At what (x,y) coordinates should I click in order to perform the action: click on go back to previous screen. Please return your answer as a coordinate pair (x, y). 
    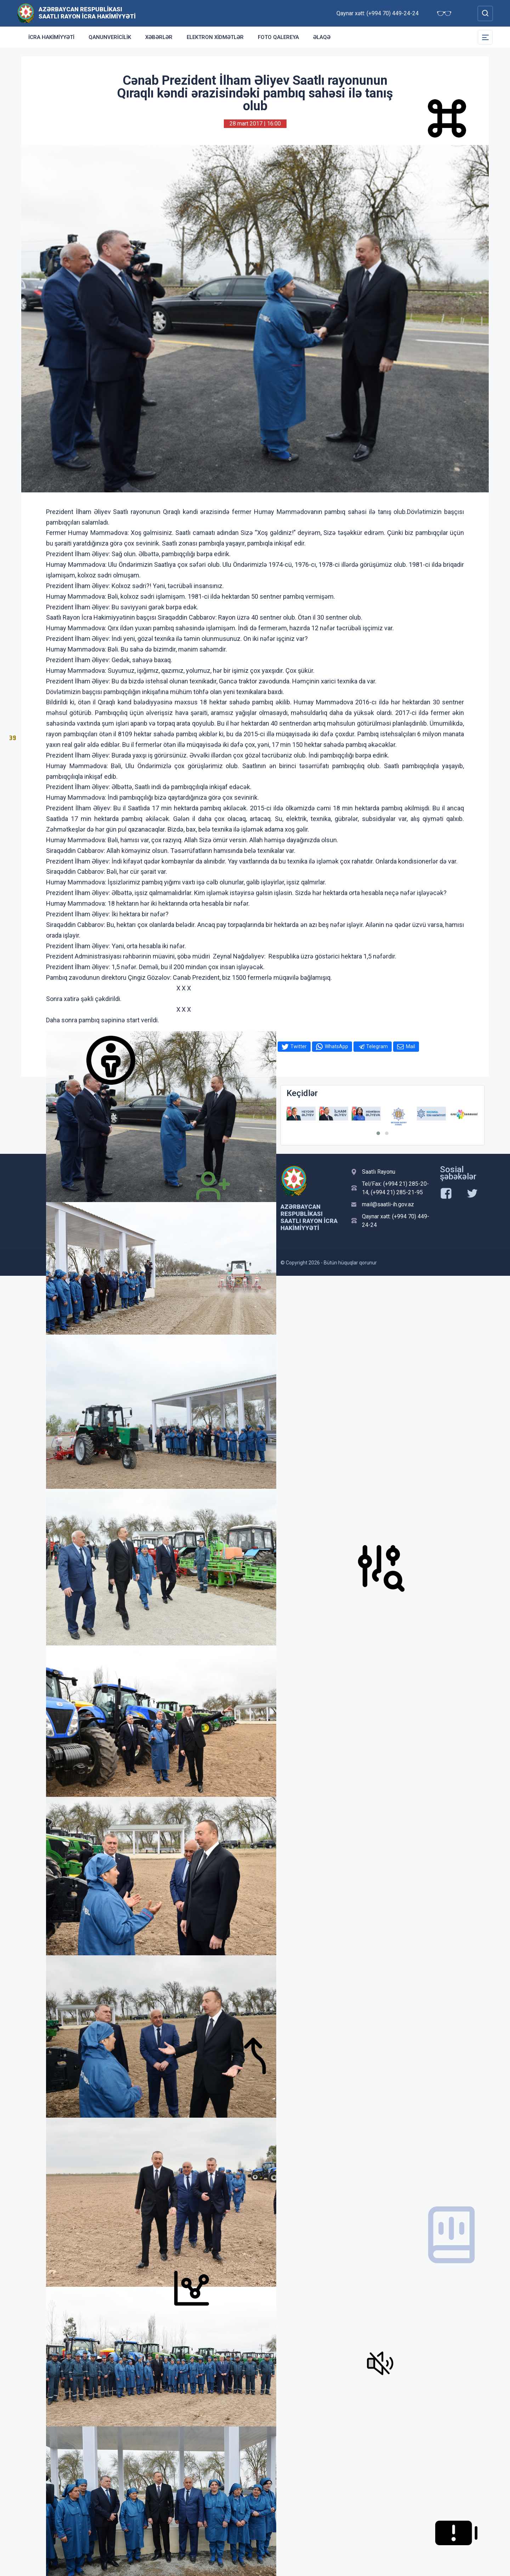
    Looking at the image, I should click on (257, 2056).